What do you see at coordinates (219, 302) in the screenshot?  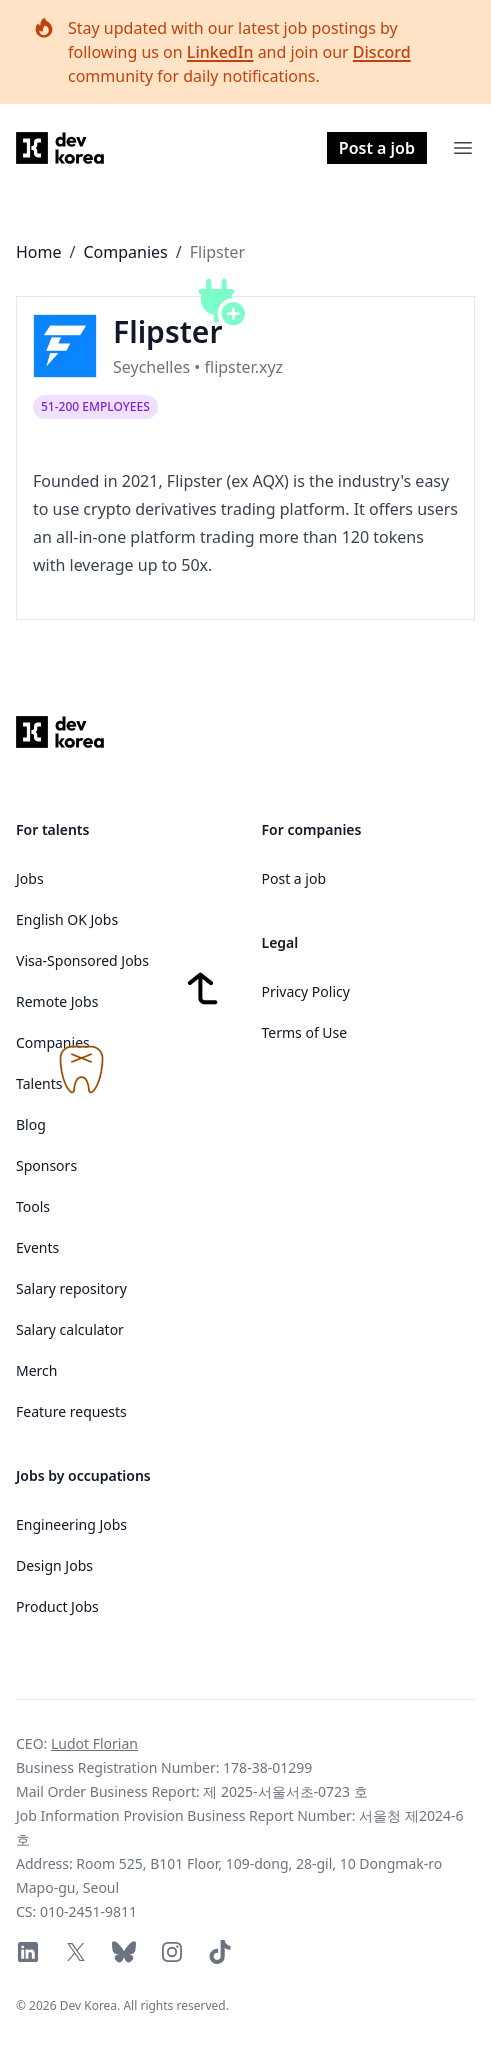 I see `add a new power connection or device` at bounding box center [219, 302].